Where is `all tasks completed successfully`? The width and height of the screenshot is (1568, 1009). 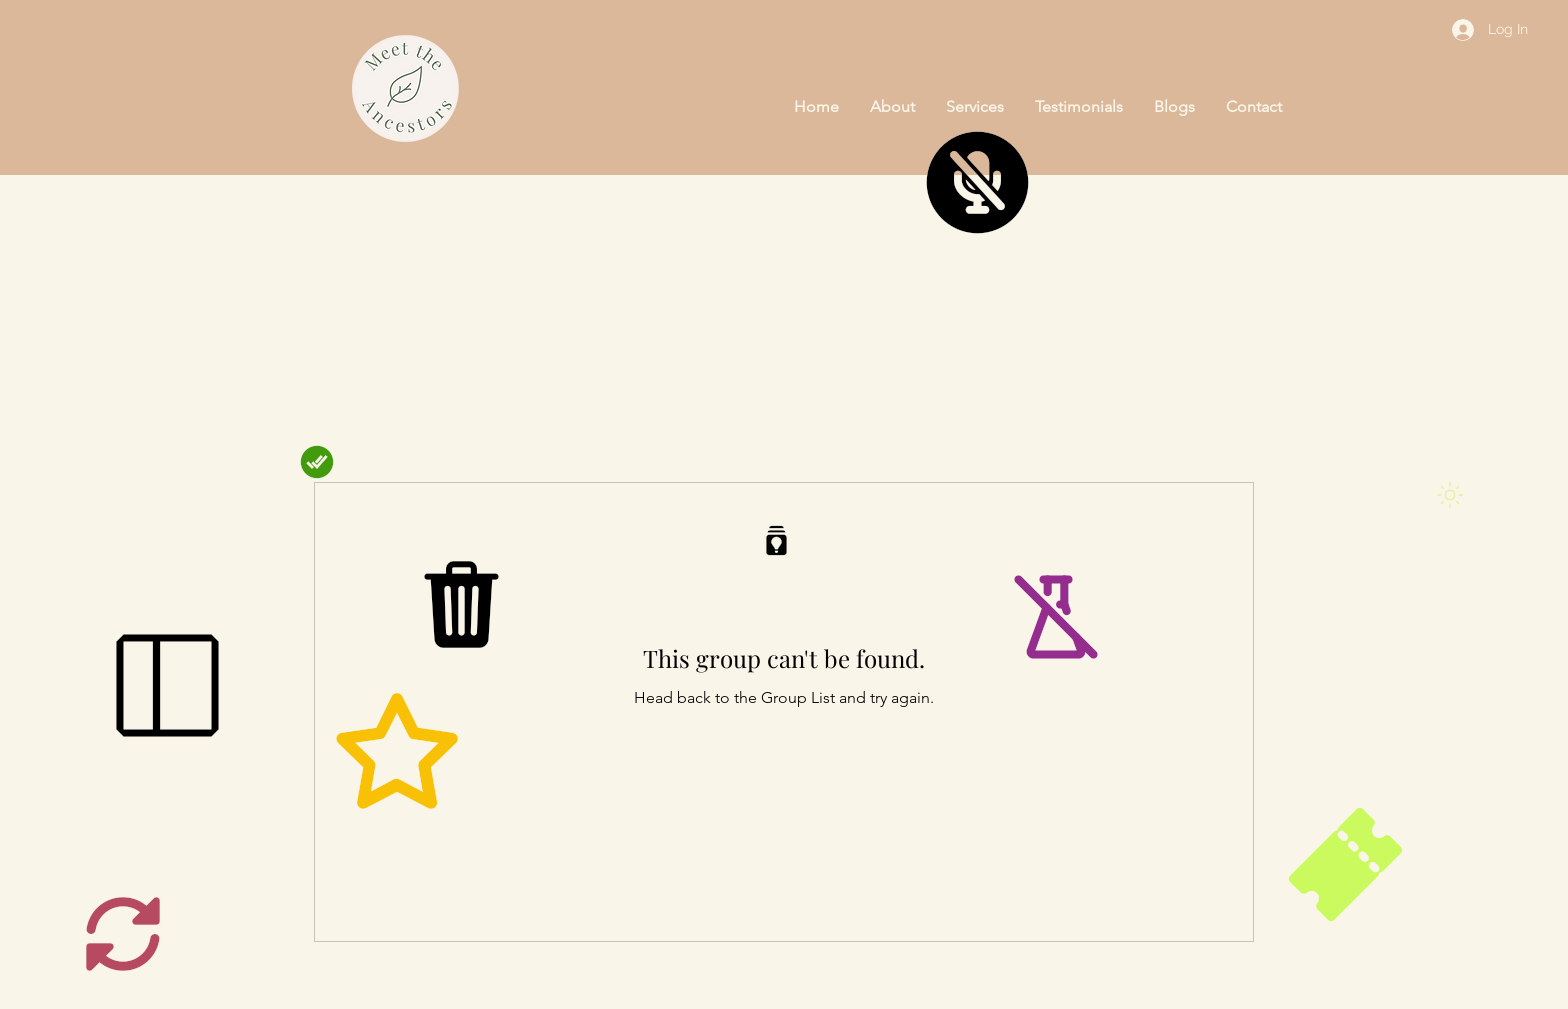
all tasks completed successfully is located at coordinates (317, 462).